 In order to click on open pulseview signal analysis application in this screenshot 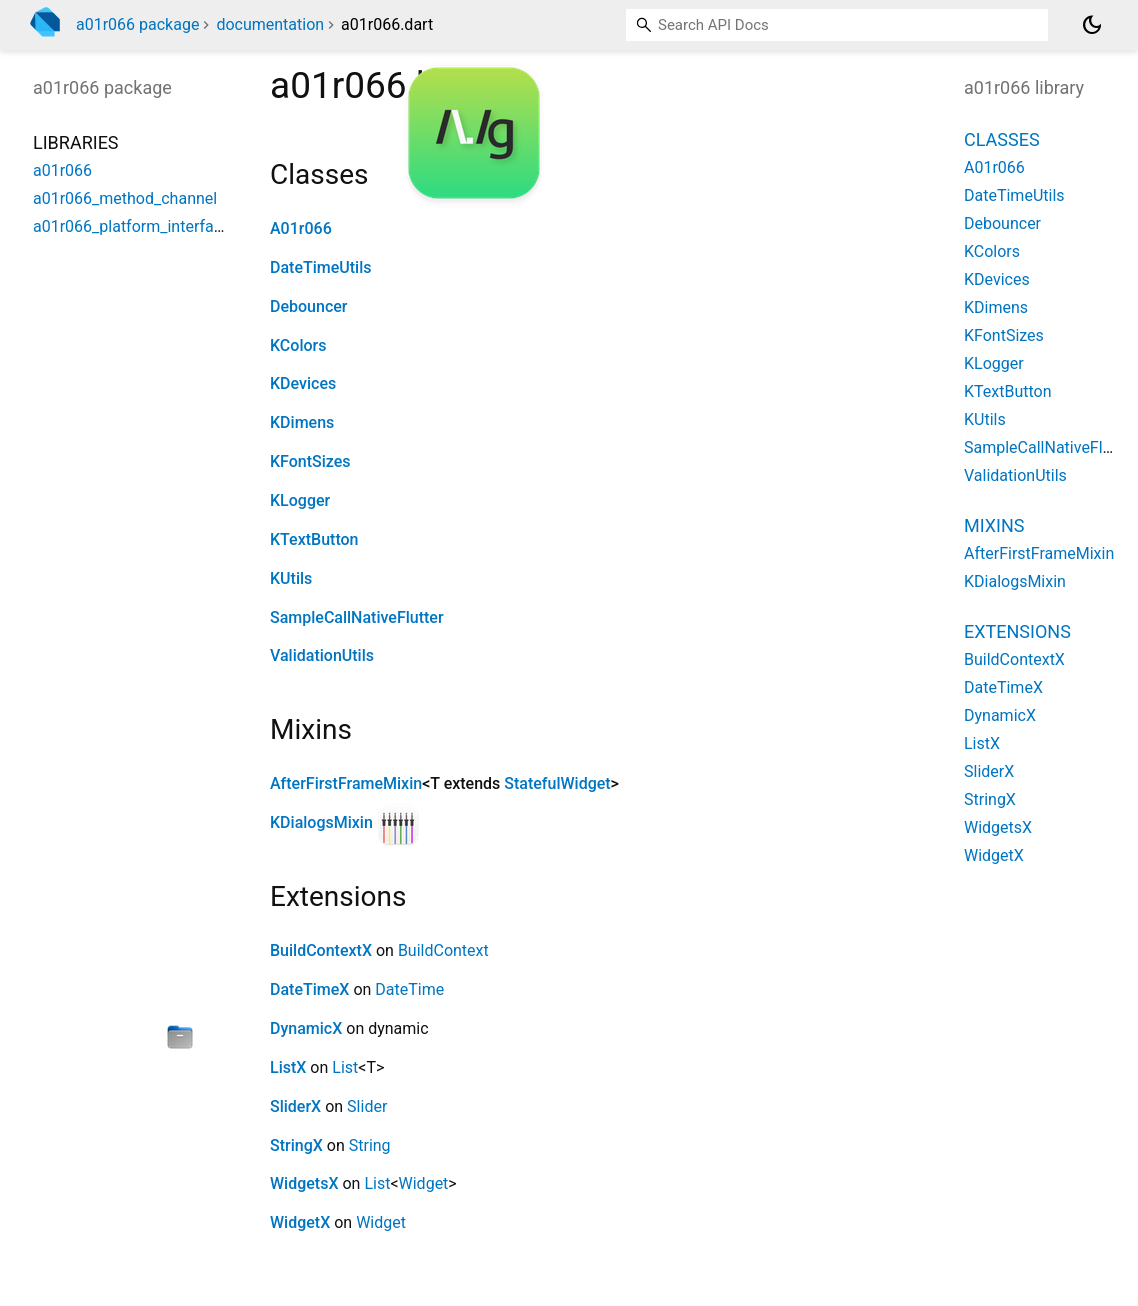, I will do `click(398, 824)`.